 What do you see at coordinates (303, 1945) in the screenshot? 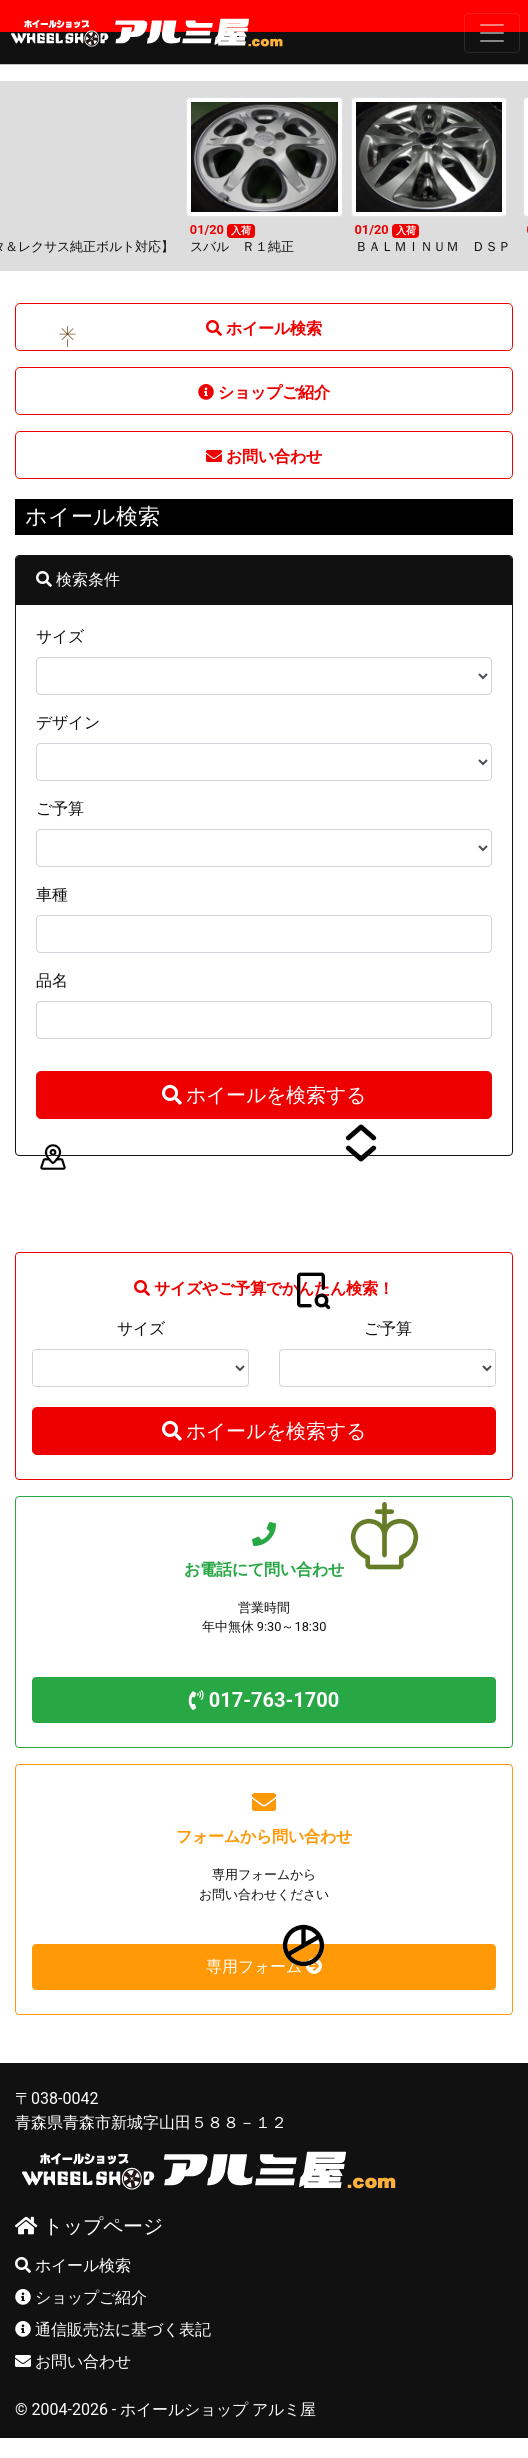
I see `view analytics or statistics breakdown` at bounding box center [303, 1945].